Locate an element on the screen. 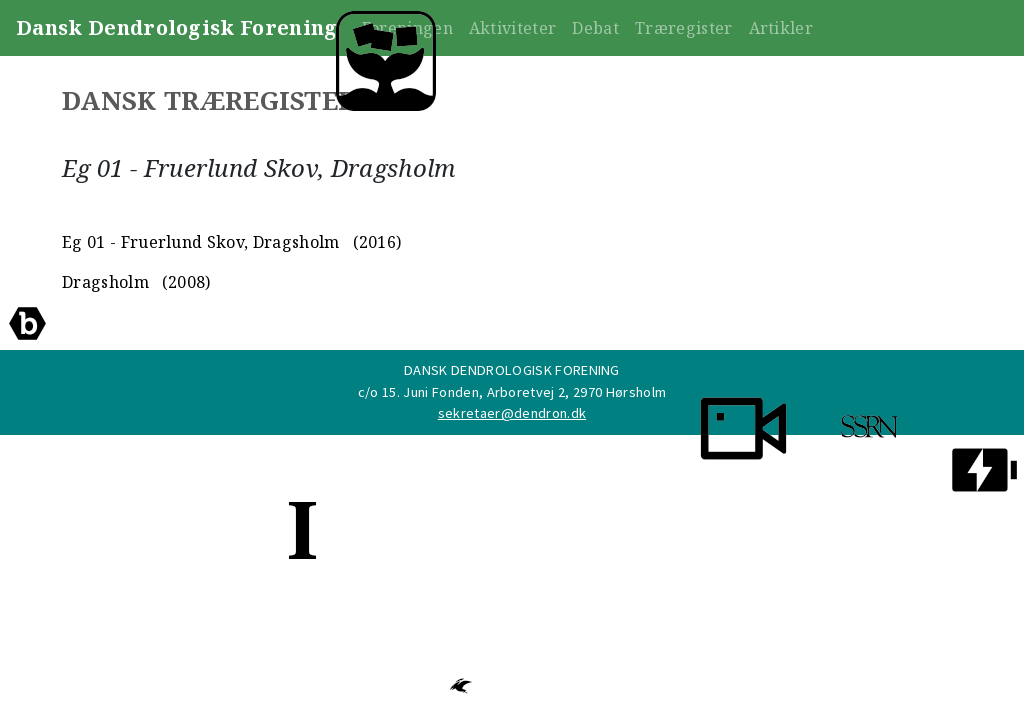  indicates battery is currently charging is located at coordinates (983, 470).